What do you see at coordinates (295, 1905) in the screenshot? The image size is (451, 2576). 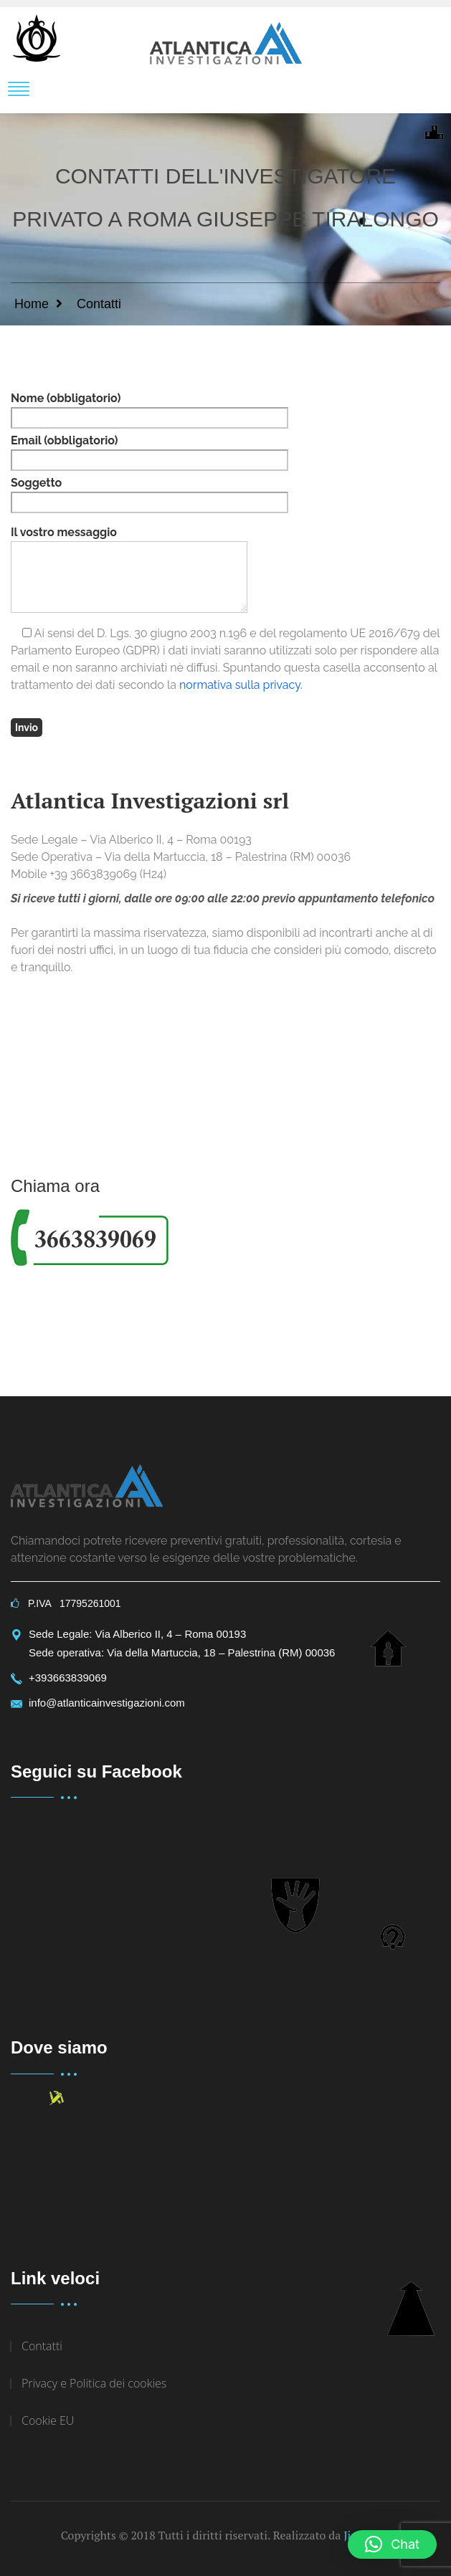 I see `indicates a blocked or restricted action` at bounding box center [295, 1905].